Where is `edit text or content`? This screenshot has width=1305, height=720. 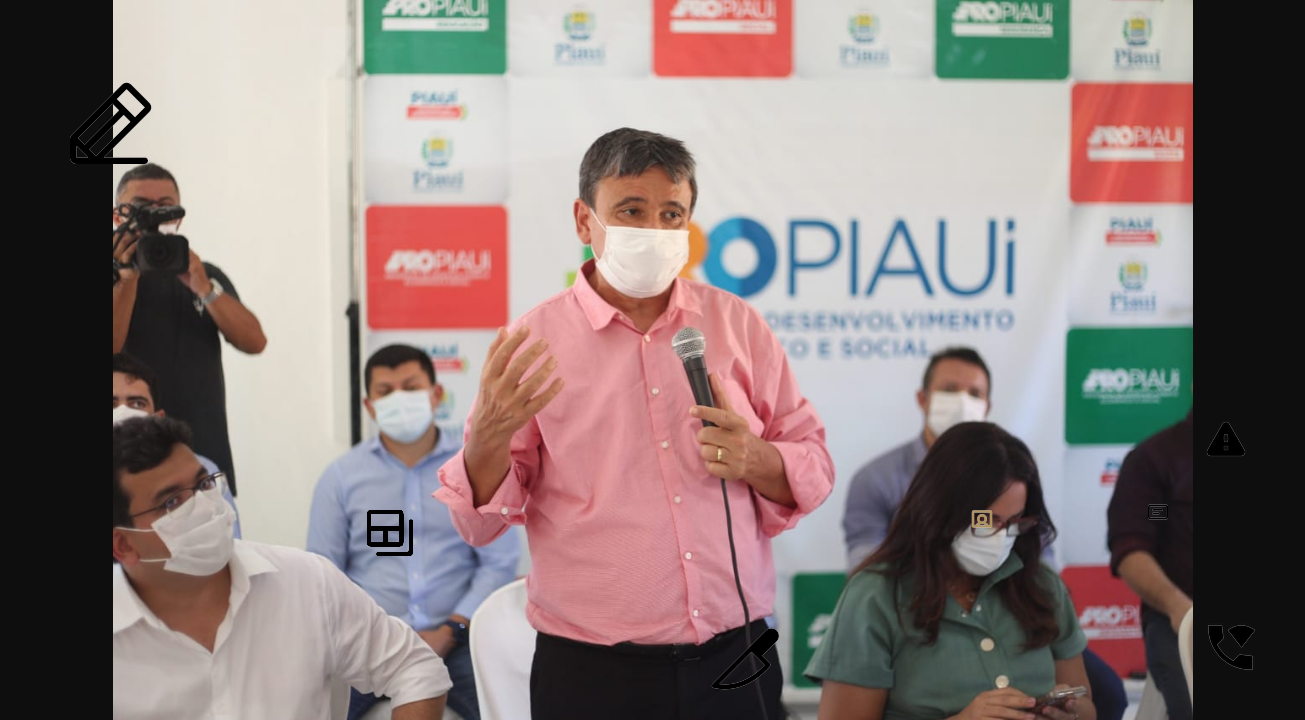 edit text or content is located at coordinates (109, 125).